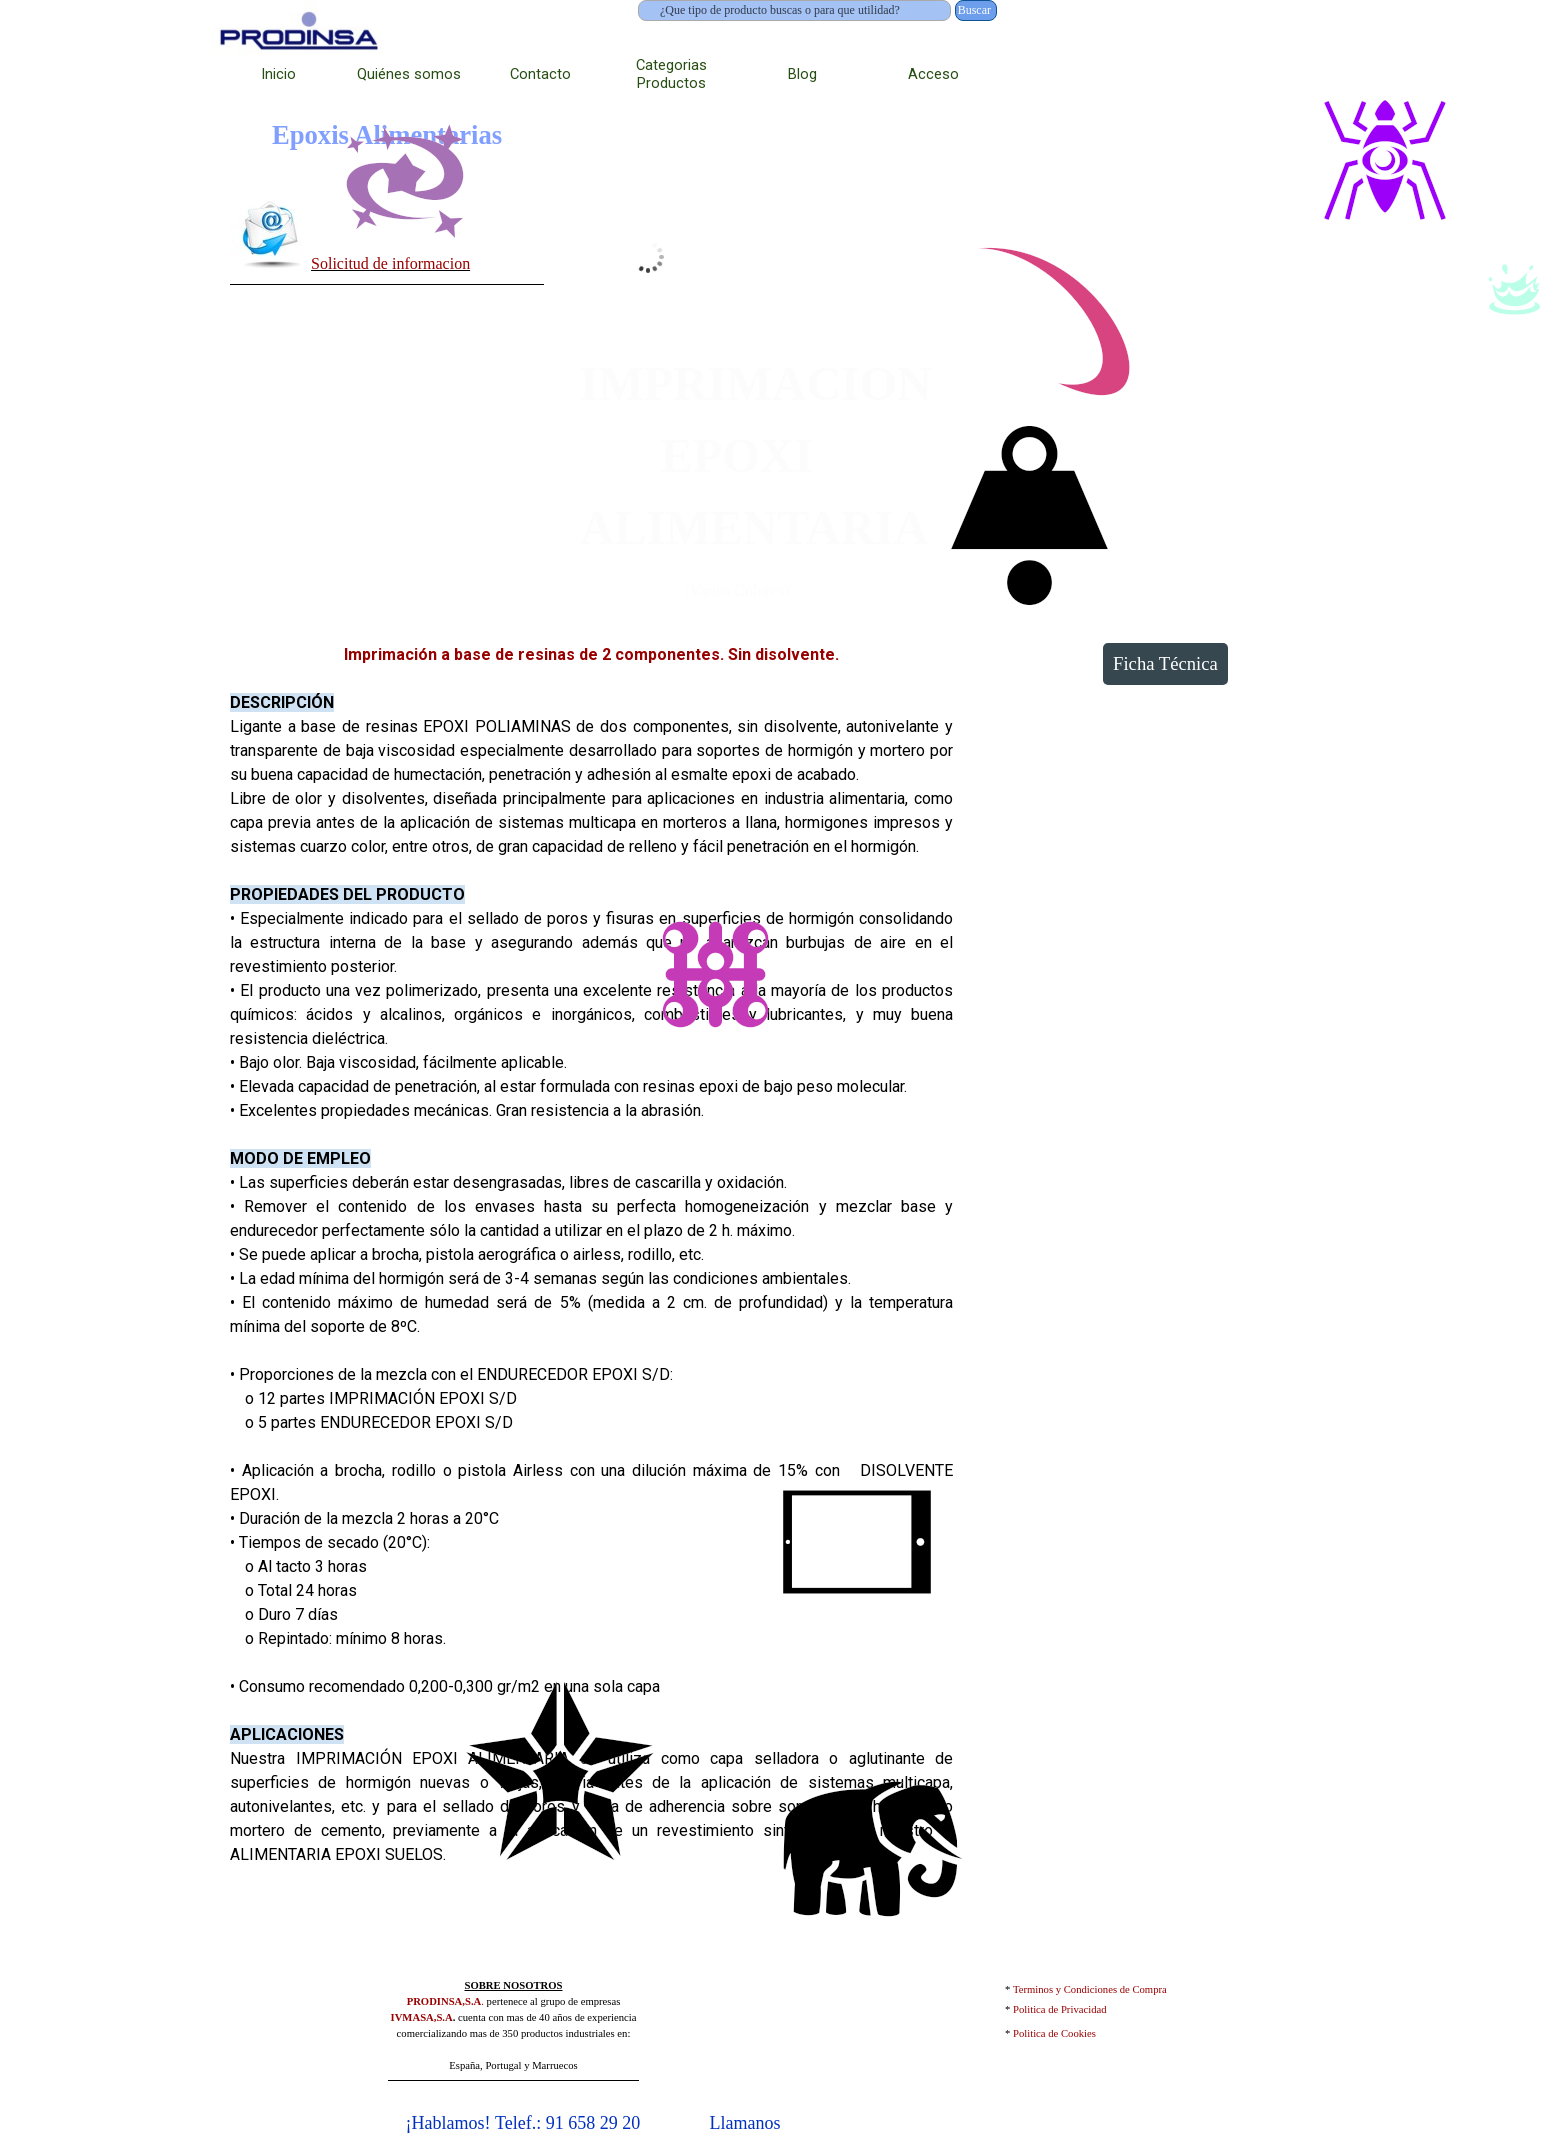 The width and height of the screenshot is (1568, 2156). Describe the element at coordinates (1053, 322) in the screenshot. I see `perform a quick attack or slash action` at that location.